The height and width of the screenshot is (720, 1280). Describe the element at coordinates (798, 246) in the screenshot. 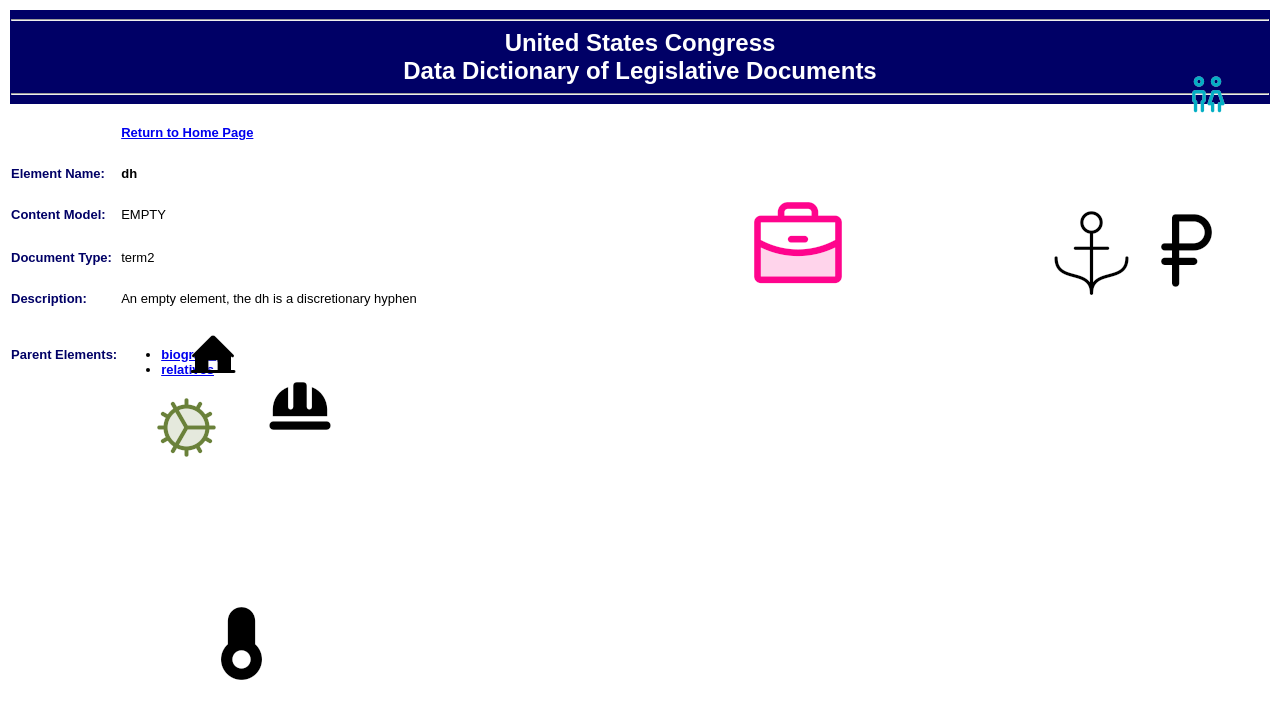

I see `access work or business-related content` at that location.